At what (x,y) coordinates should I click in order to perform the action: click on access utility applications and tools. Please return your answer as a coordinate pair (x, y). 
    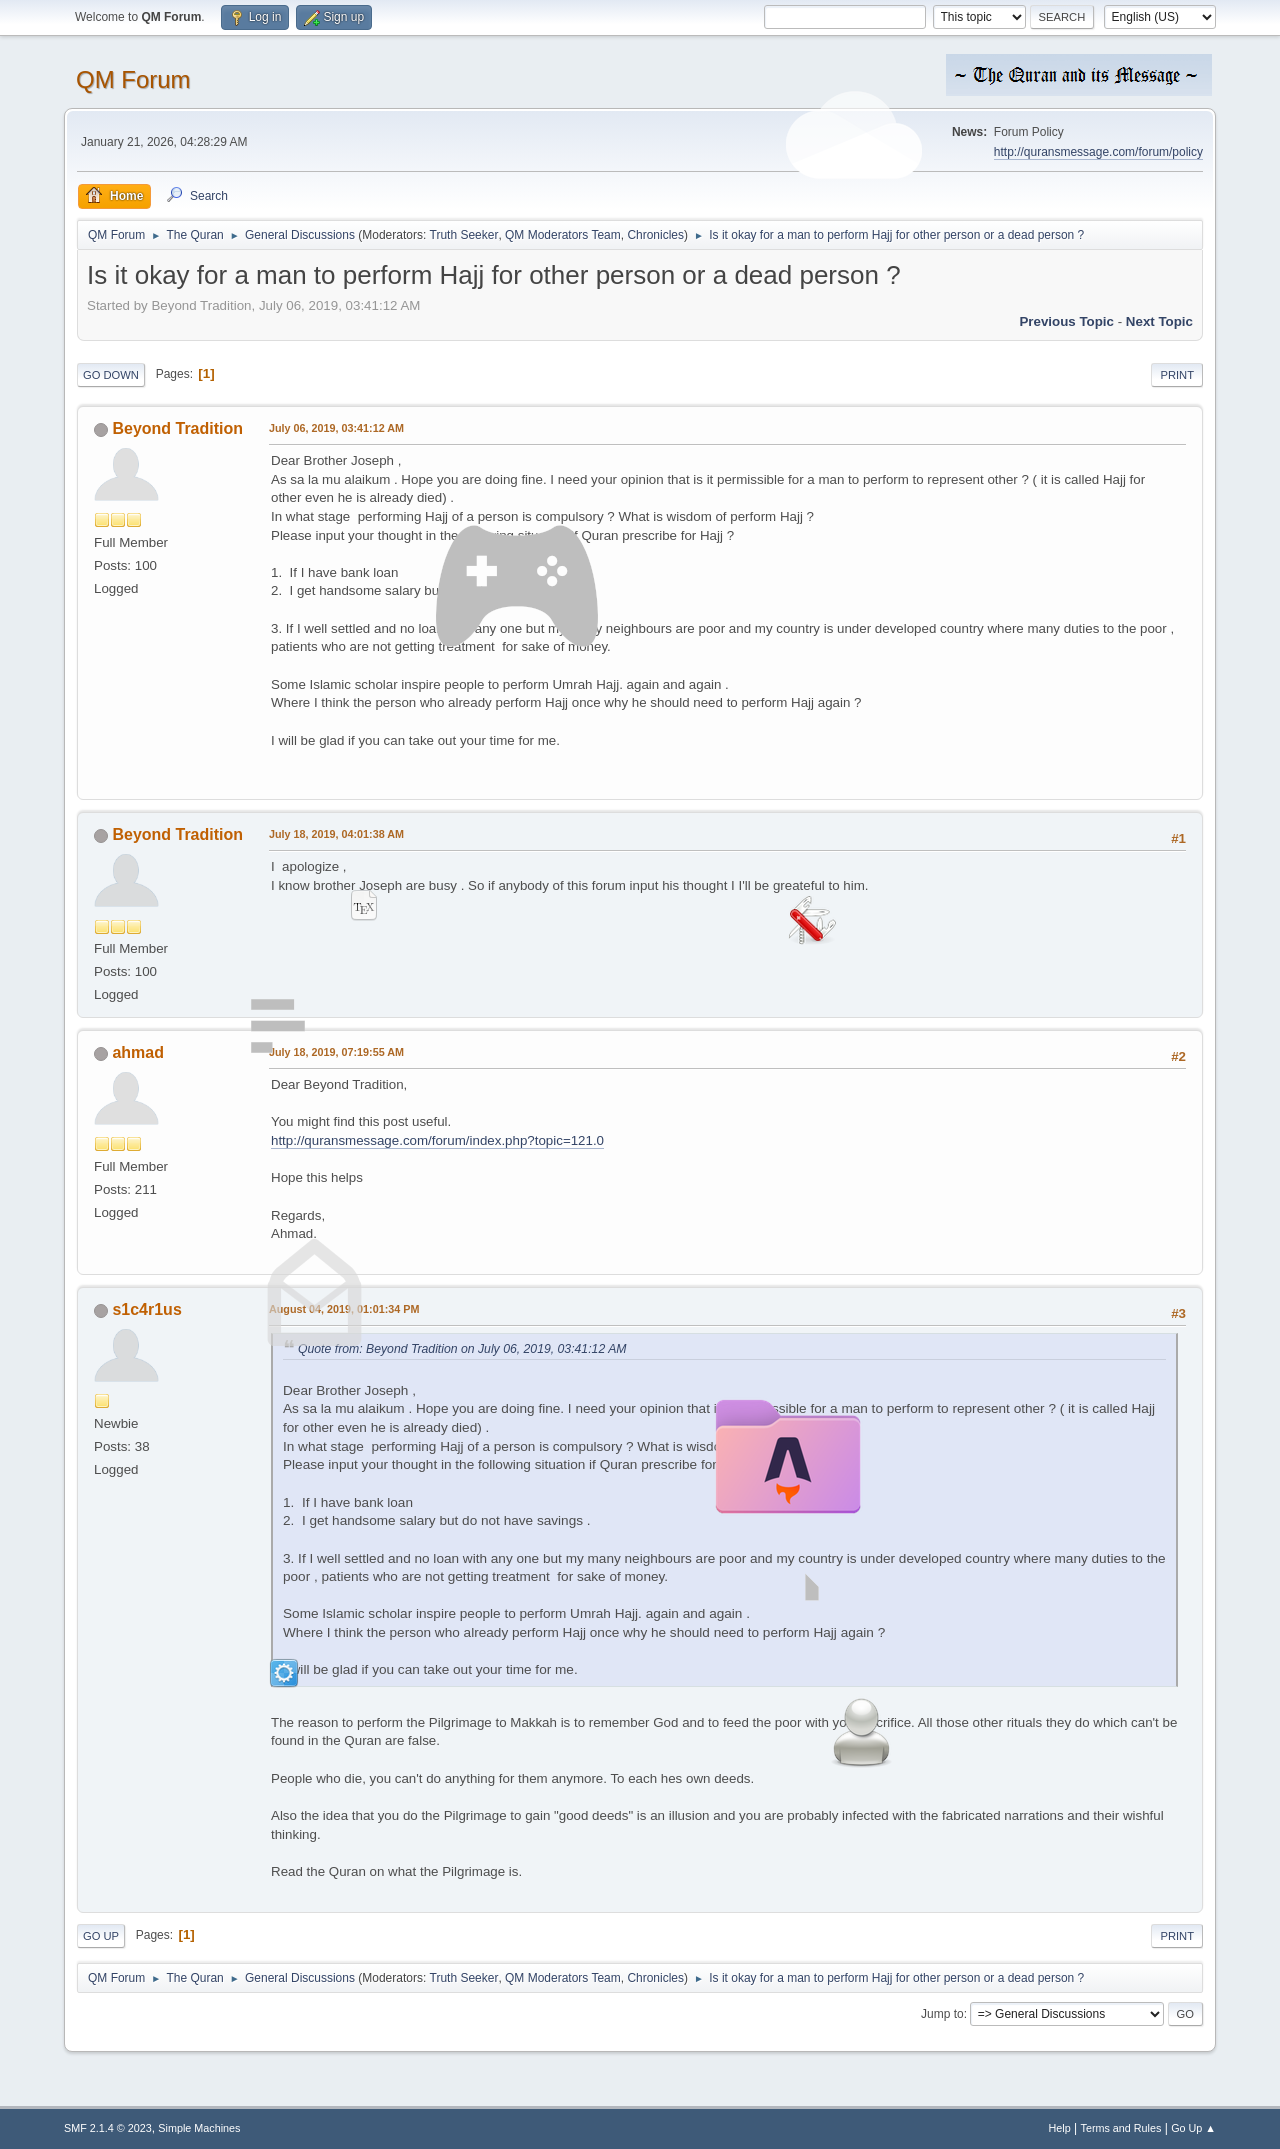
    Looking at the image, I should click on (811, 920).